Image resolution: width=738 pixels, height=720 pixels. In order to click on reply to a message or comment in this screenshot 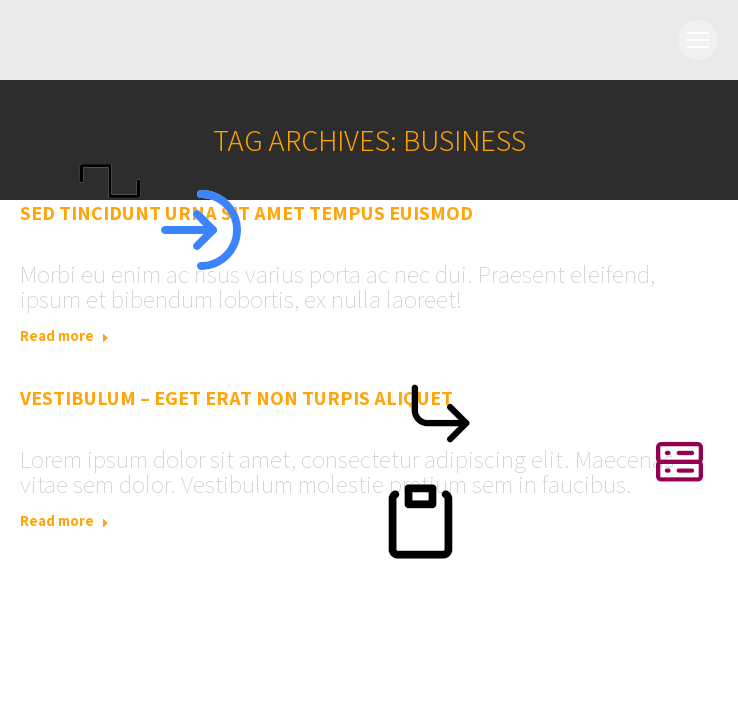, I will do `click(440, 413)`.